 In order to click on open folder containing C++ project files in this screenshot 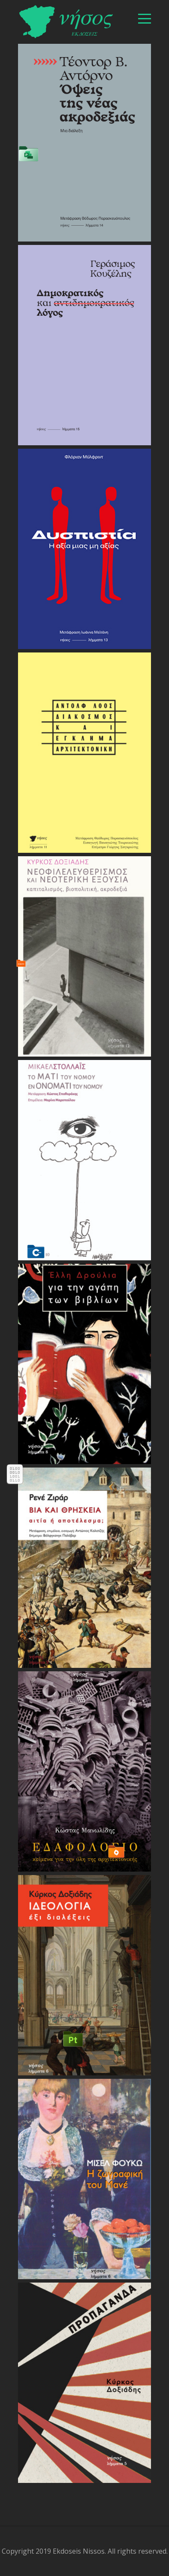, I will do `click(36, 1252)`.